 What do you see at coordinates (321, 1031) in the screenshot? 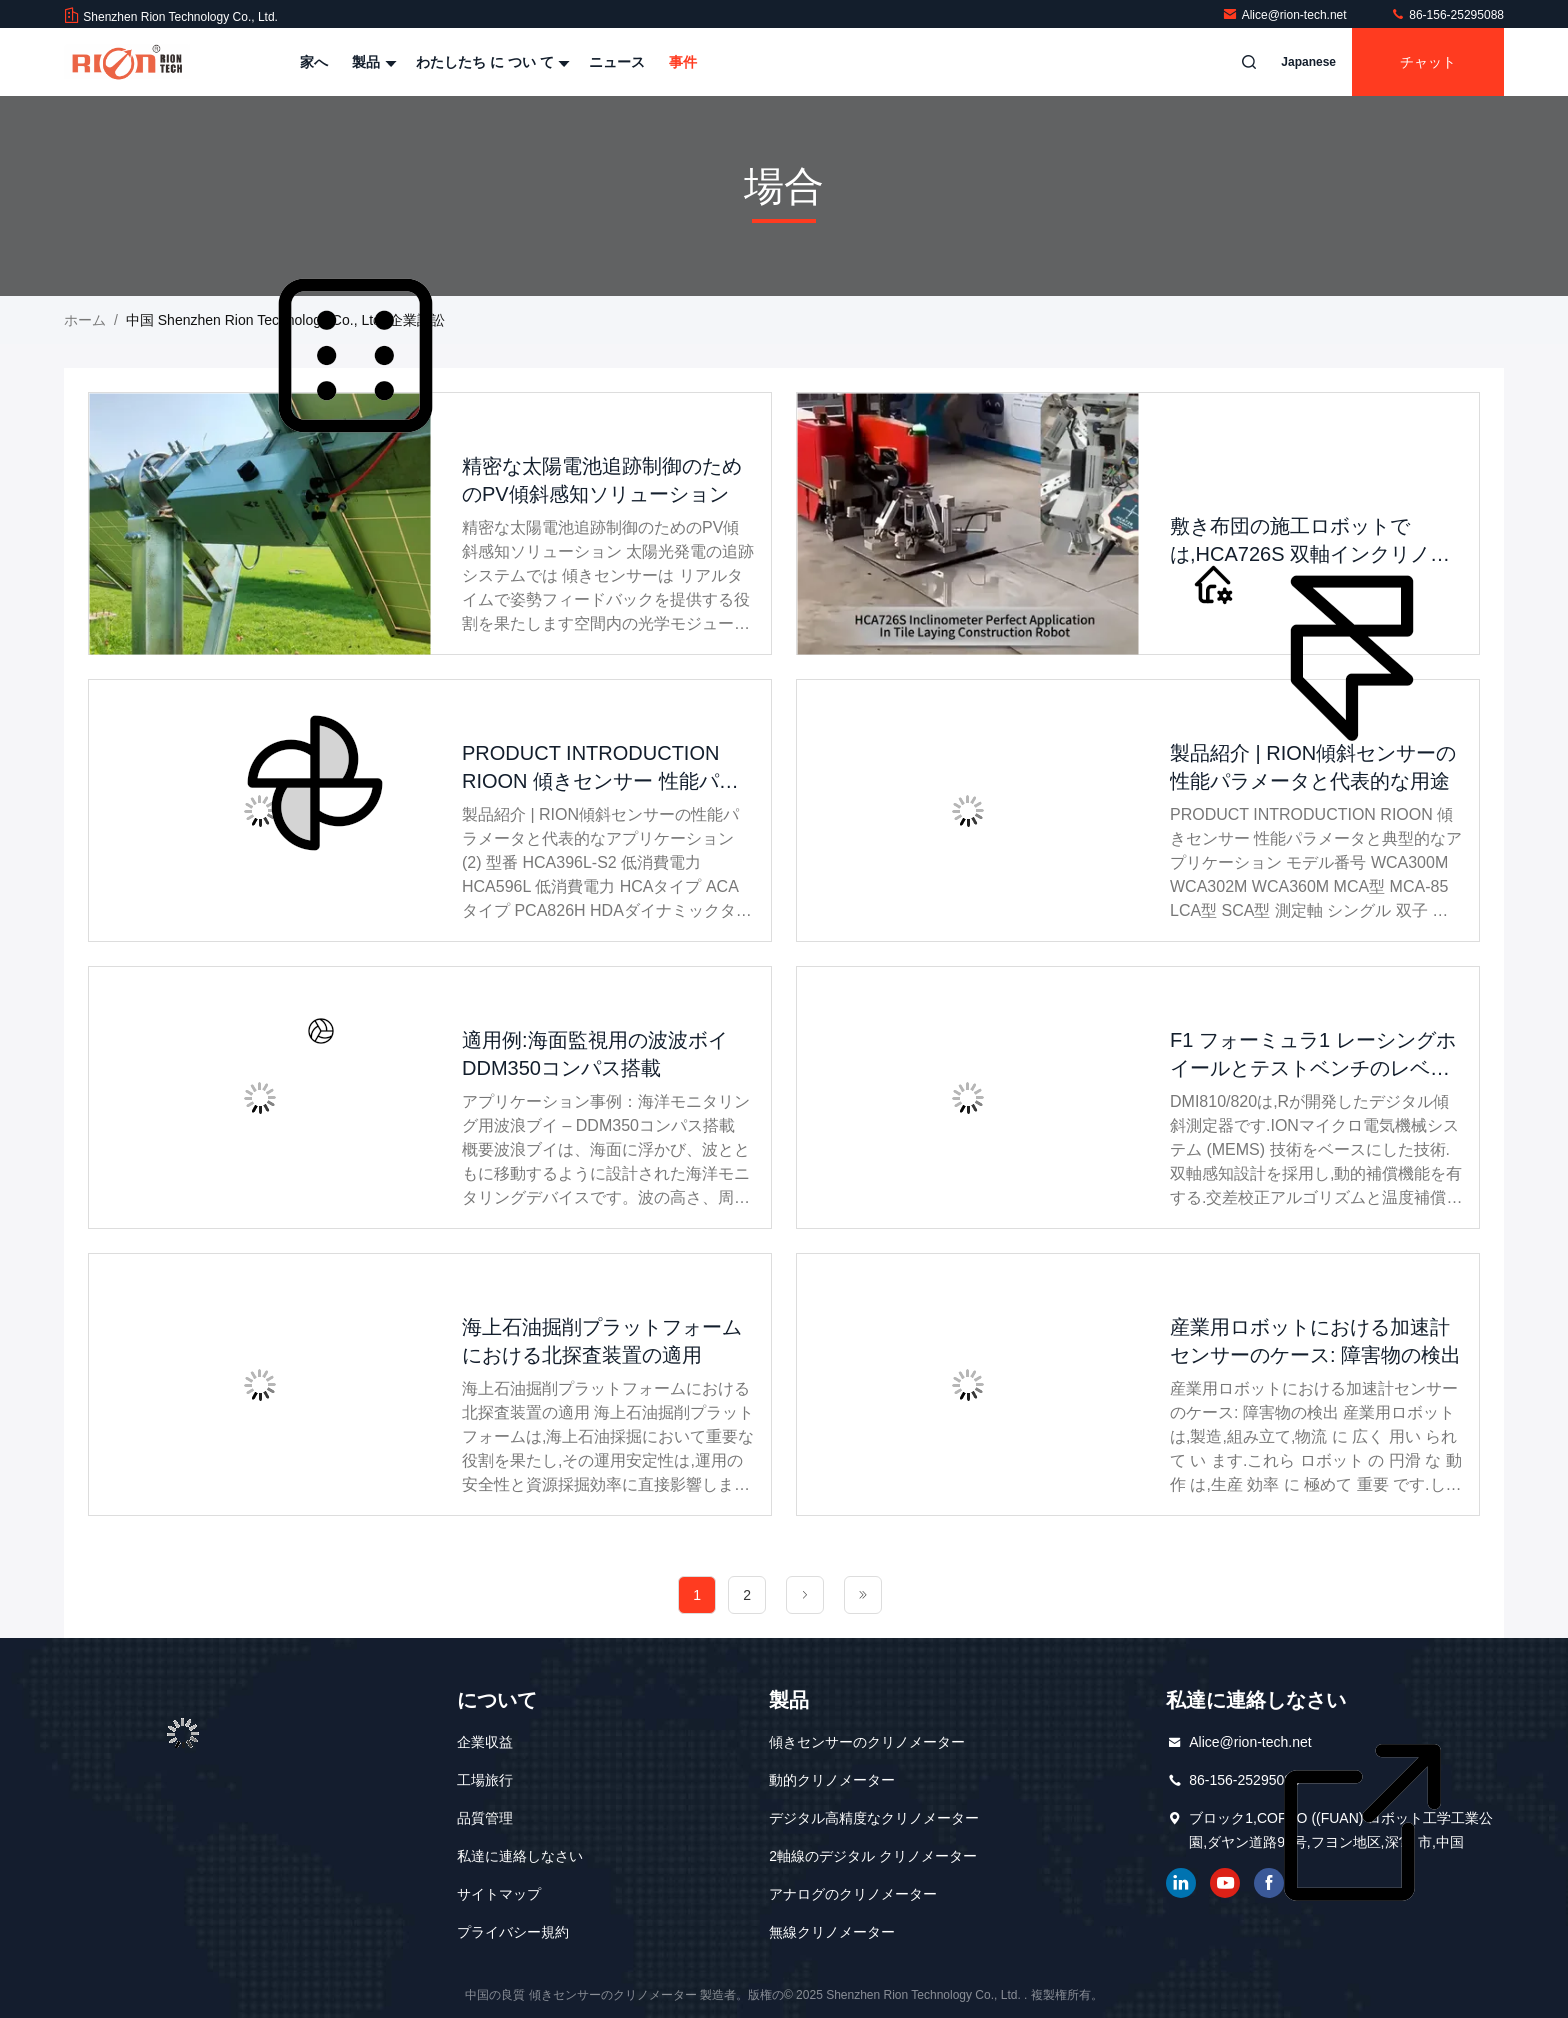
I see `view volleyball or beach sports activities` at bounding box center [321, 1031].